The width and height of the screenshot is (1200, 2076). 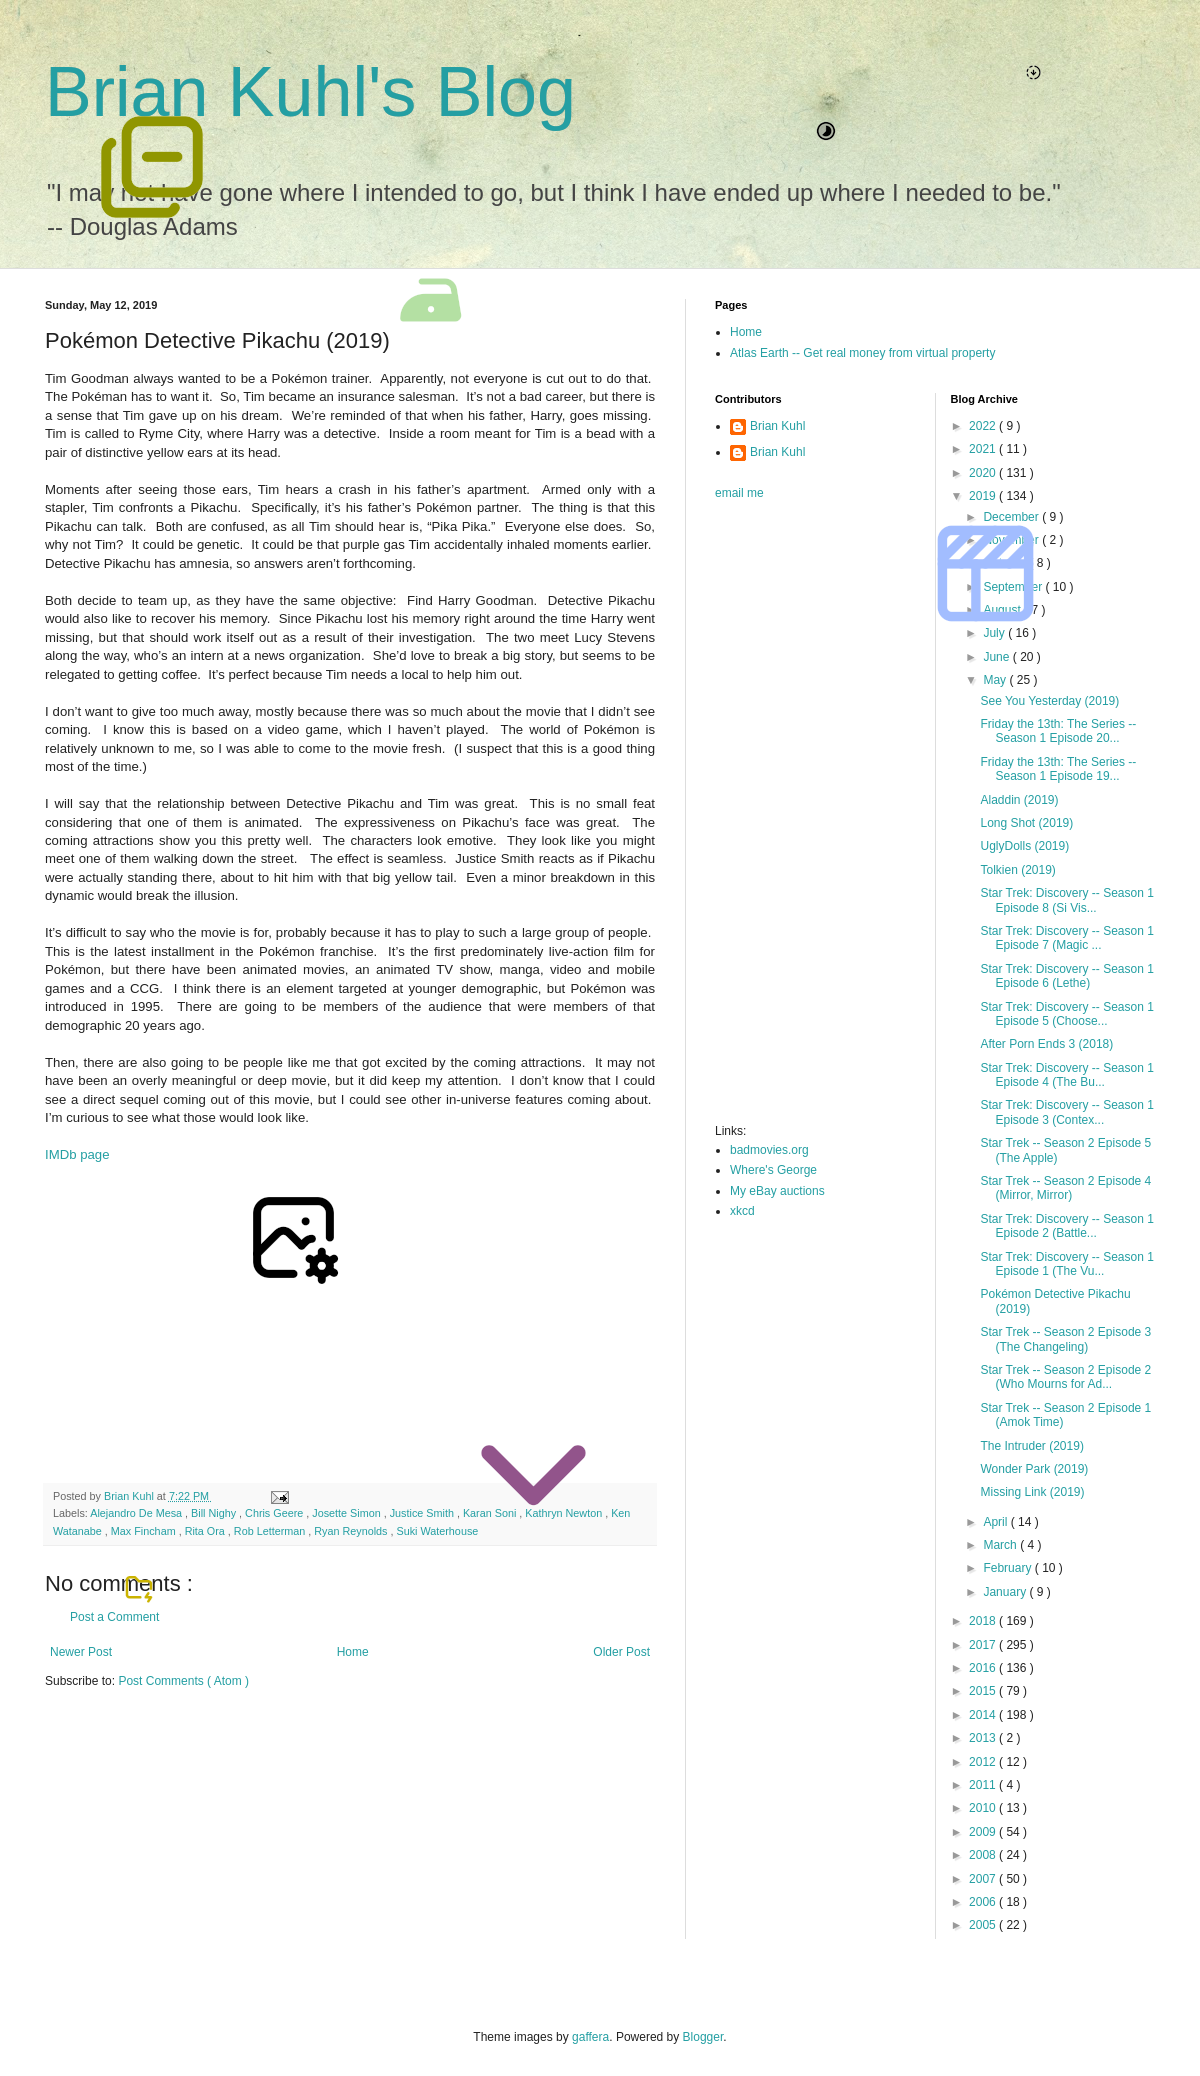 I want to click on indicates download in progress, so click(x=1033, y=72).